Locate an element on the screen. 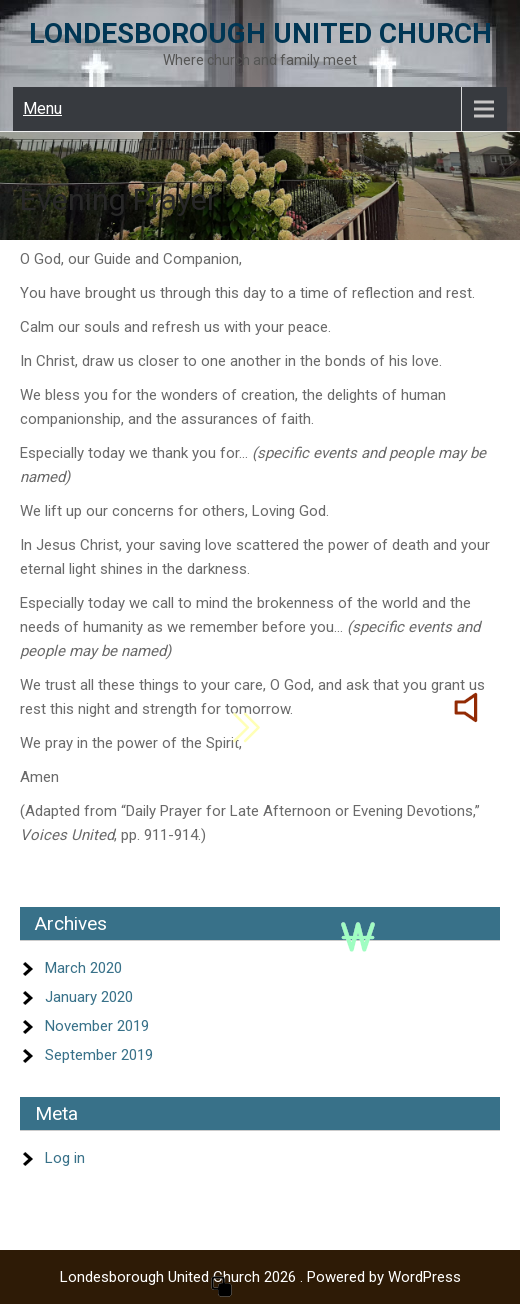  skip forward or advance quickly is located at coordinates (246, 727).